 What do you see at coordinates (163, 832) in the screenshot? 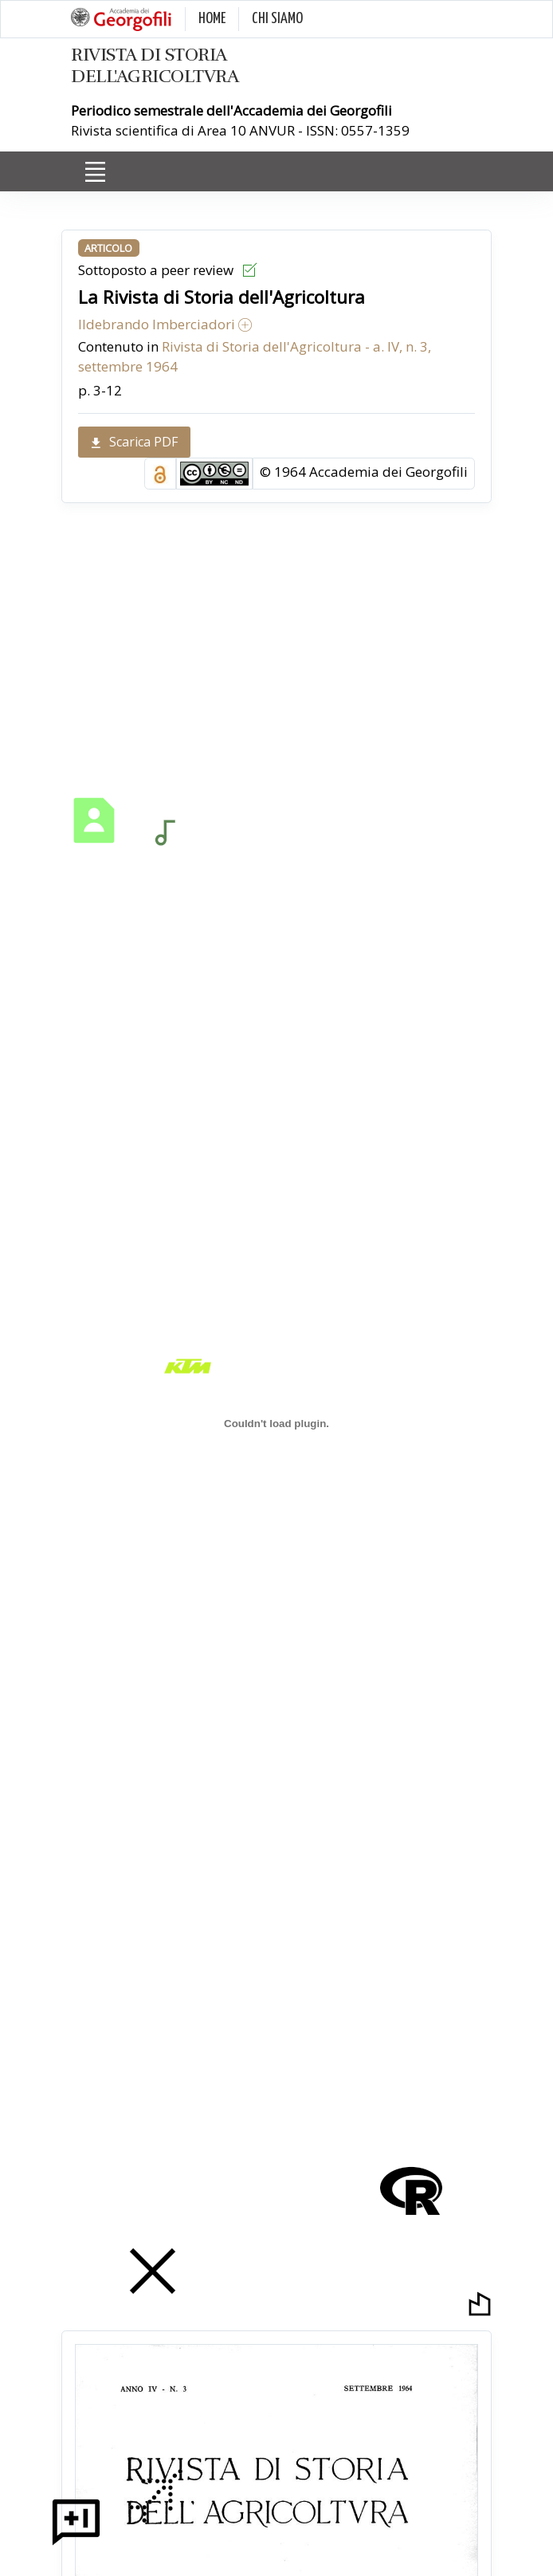
I see `access music library or audio files` at bounding box center [163, 832].